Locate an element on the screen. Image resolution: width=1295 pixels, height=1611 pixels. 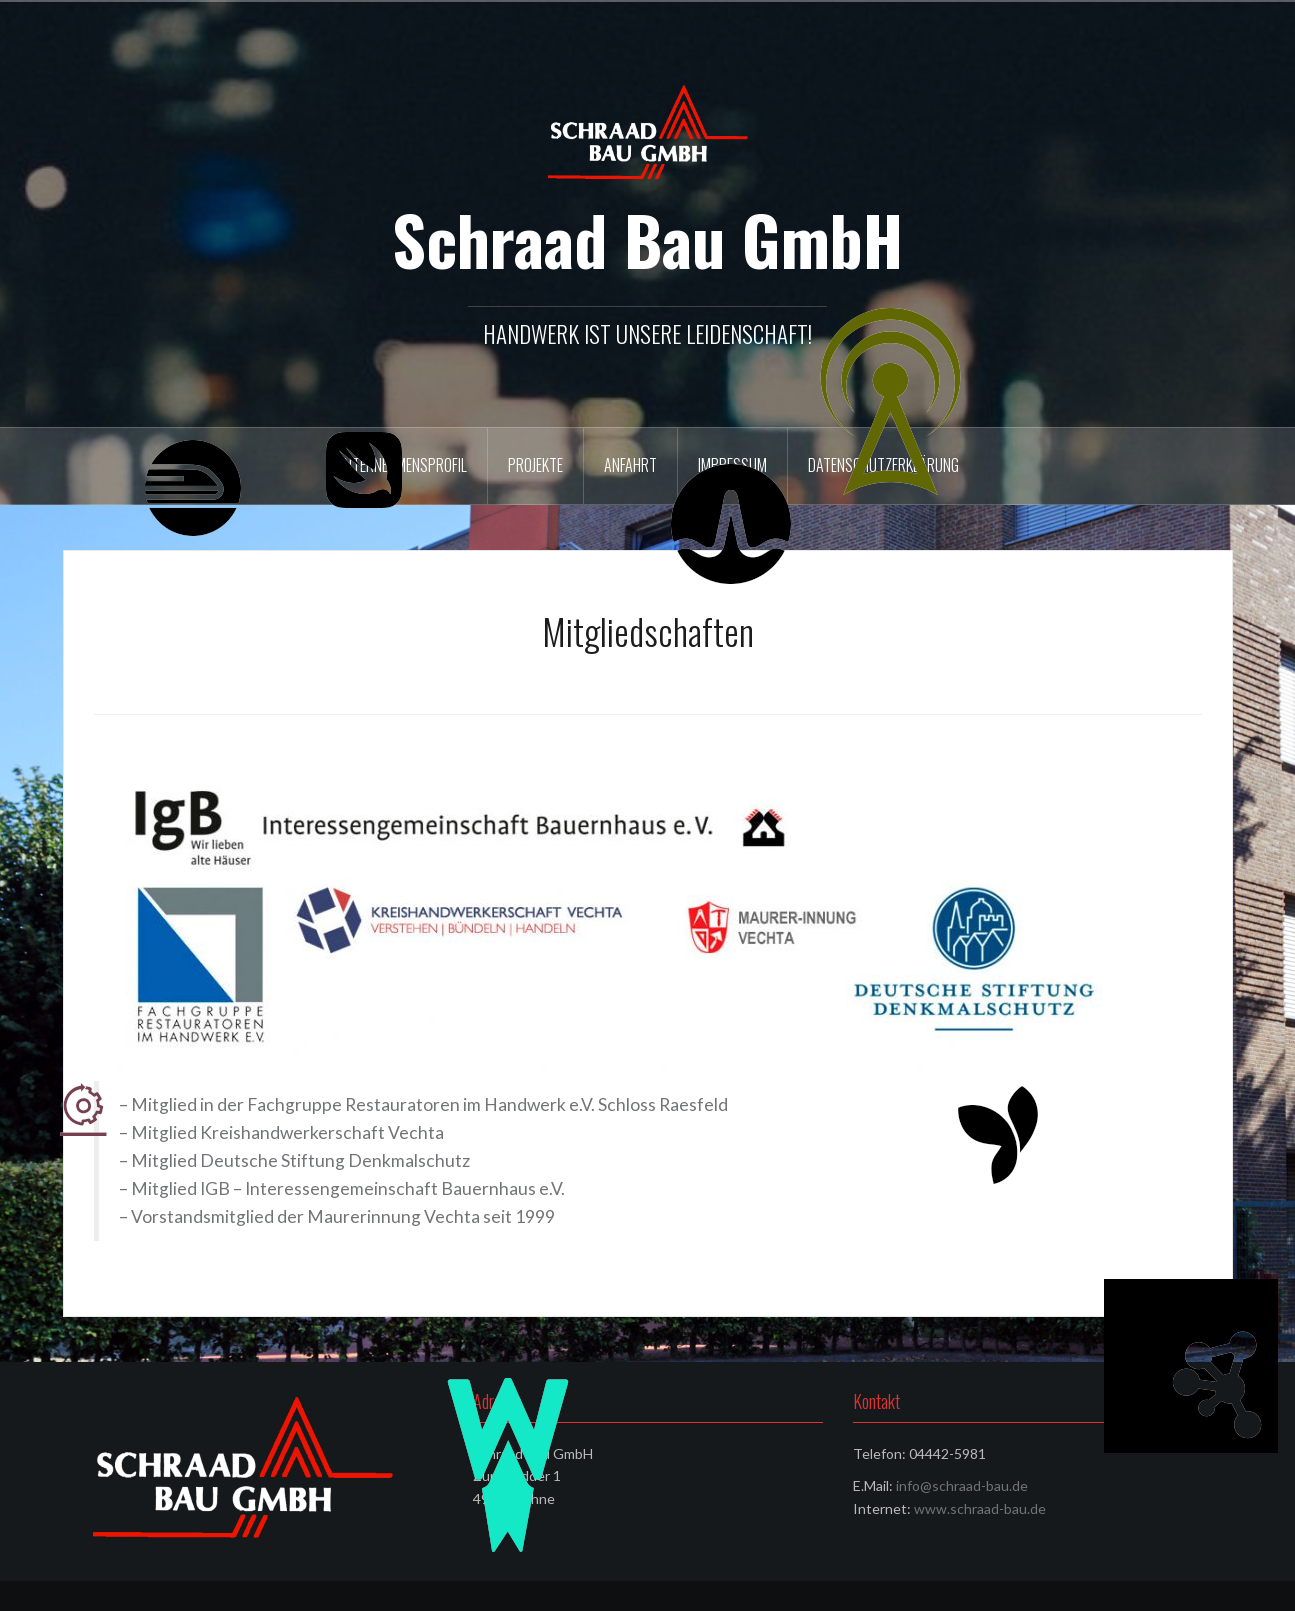
cytoscape.js library logo is located at coordinates (1191, 1366).